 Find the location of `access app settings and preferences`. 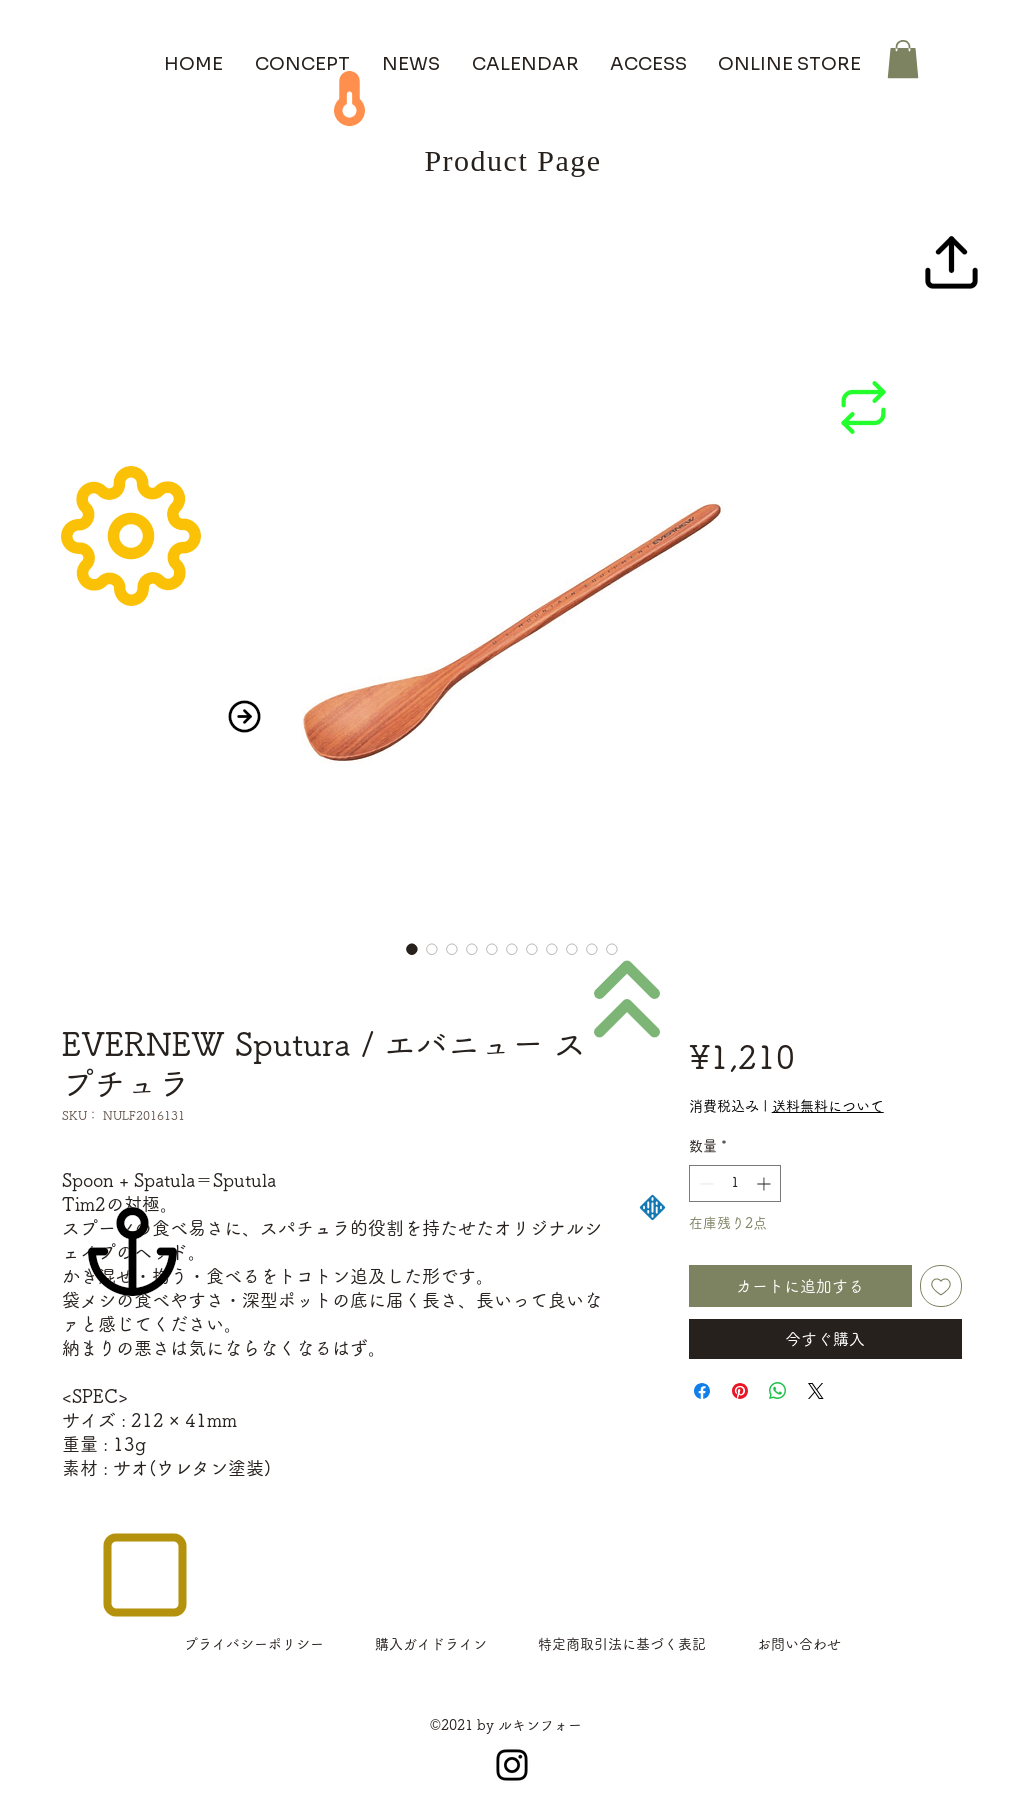

access app settings and preferences is located at coordinates (131, 536).